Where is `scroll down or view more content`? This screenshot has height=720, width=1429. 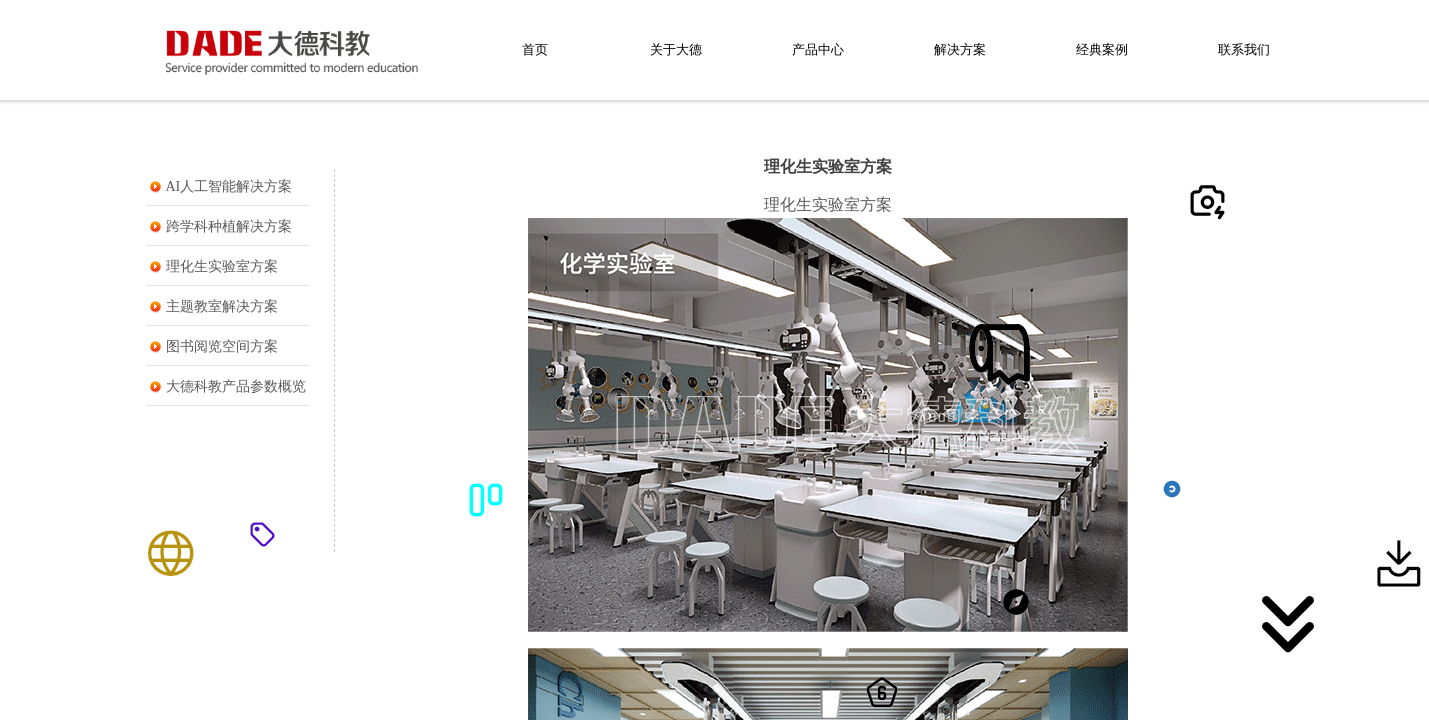 scroll down or view more content is located at coordinates (1288, 622).